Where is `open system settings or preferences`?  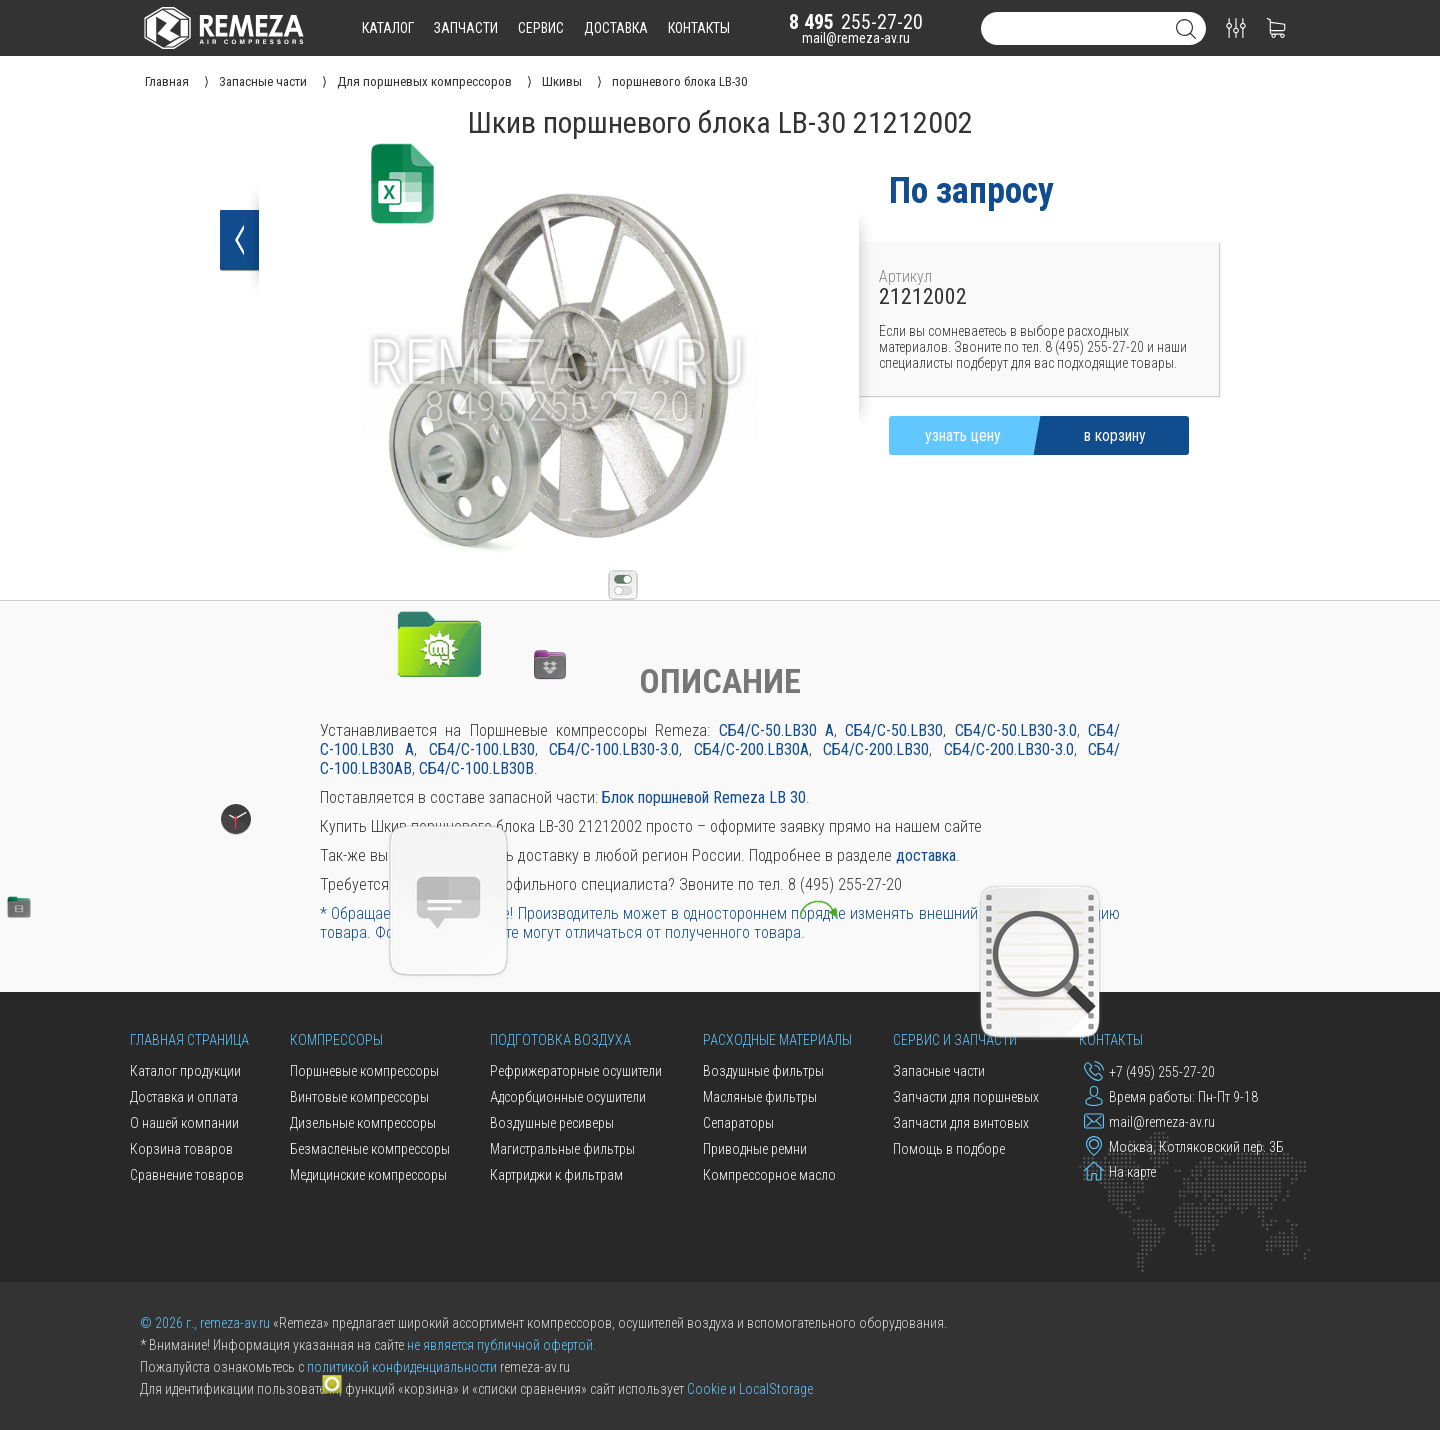 open system settings or preferences is located at coordinates (623, 585).